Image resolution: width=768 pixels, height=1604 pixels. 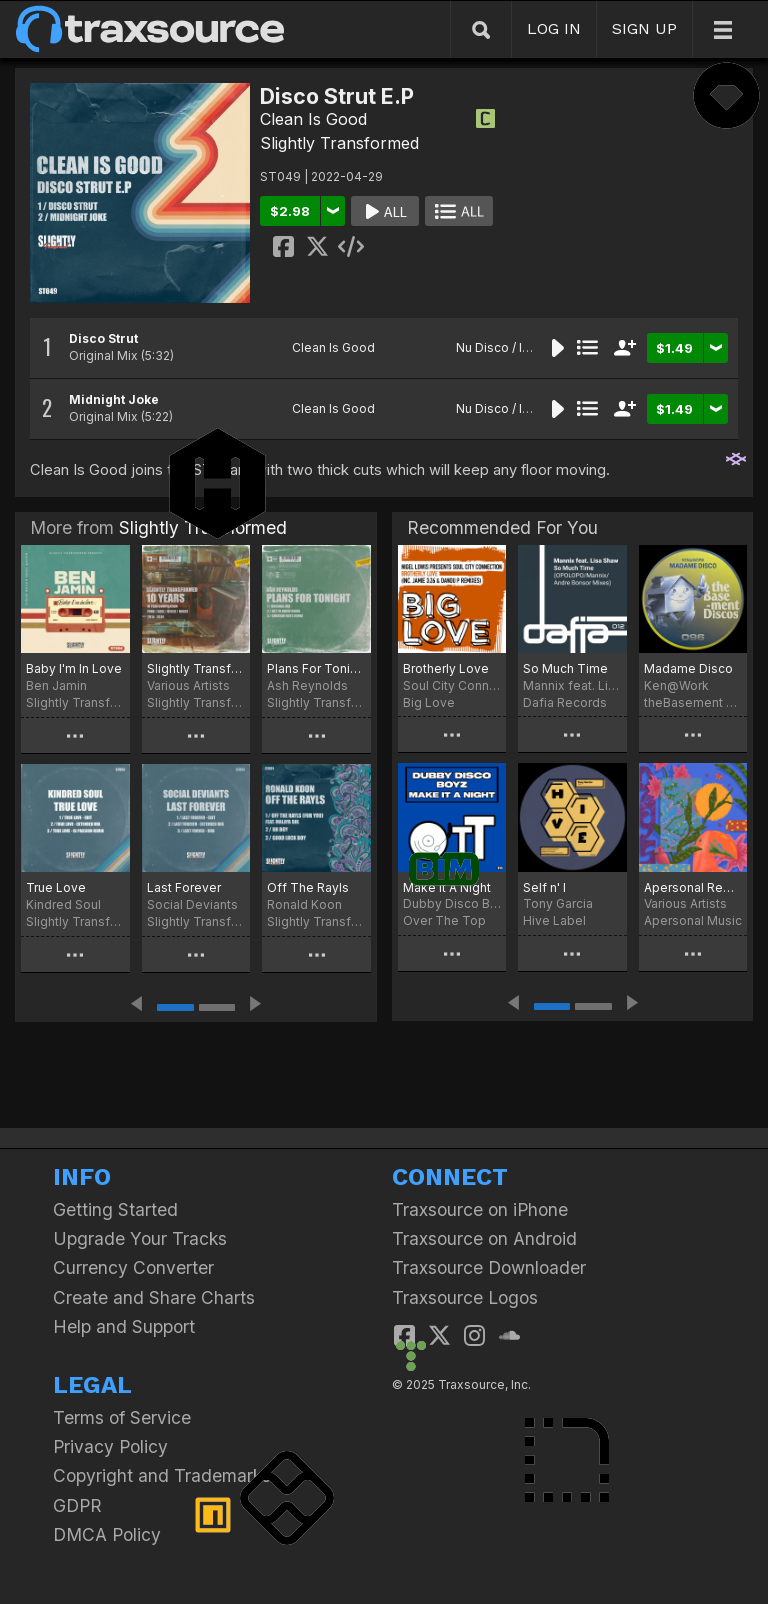 What do you see at coordinates (444, 869) in the screenshot?
I see `open the BIM store app` at bounding box center [444, 869].